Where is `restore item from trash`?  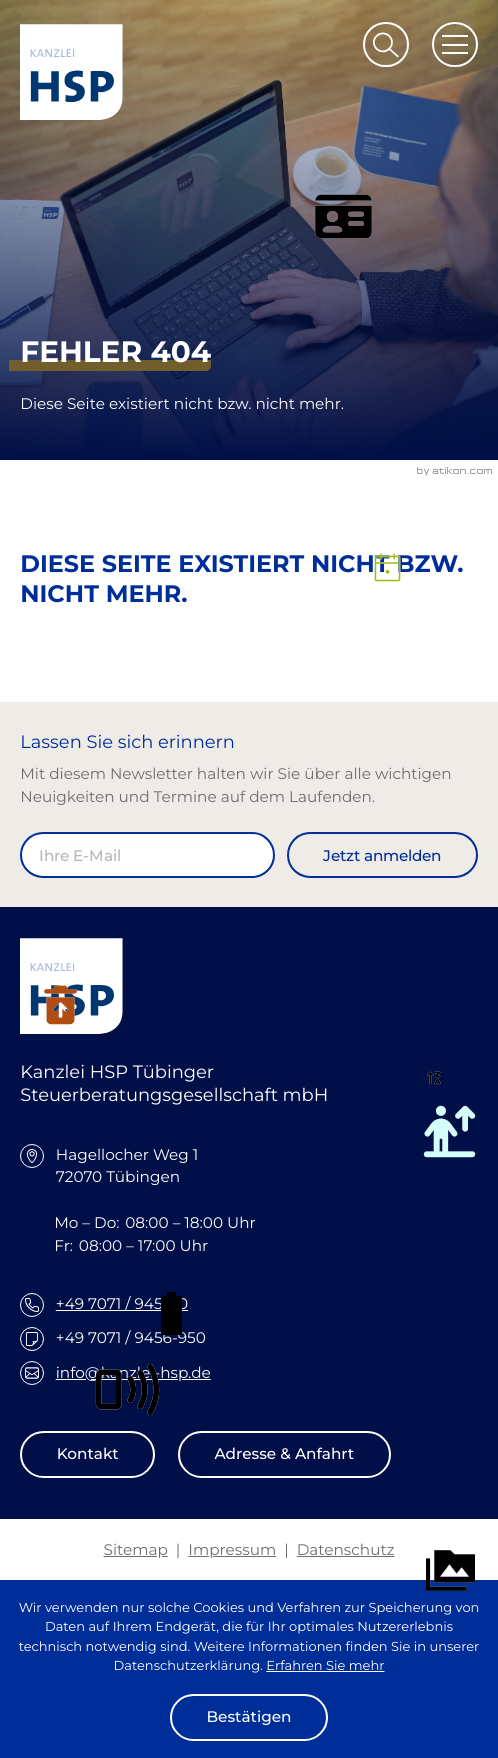
restore item from trash is located at coordinates (60, 1005).